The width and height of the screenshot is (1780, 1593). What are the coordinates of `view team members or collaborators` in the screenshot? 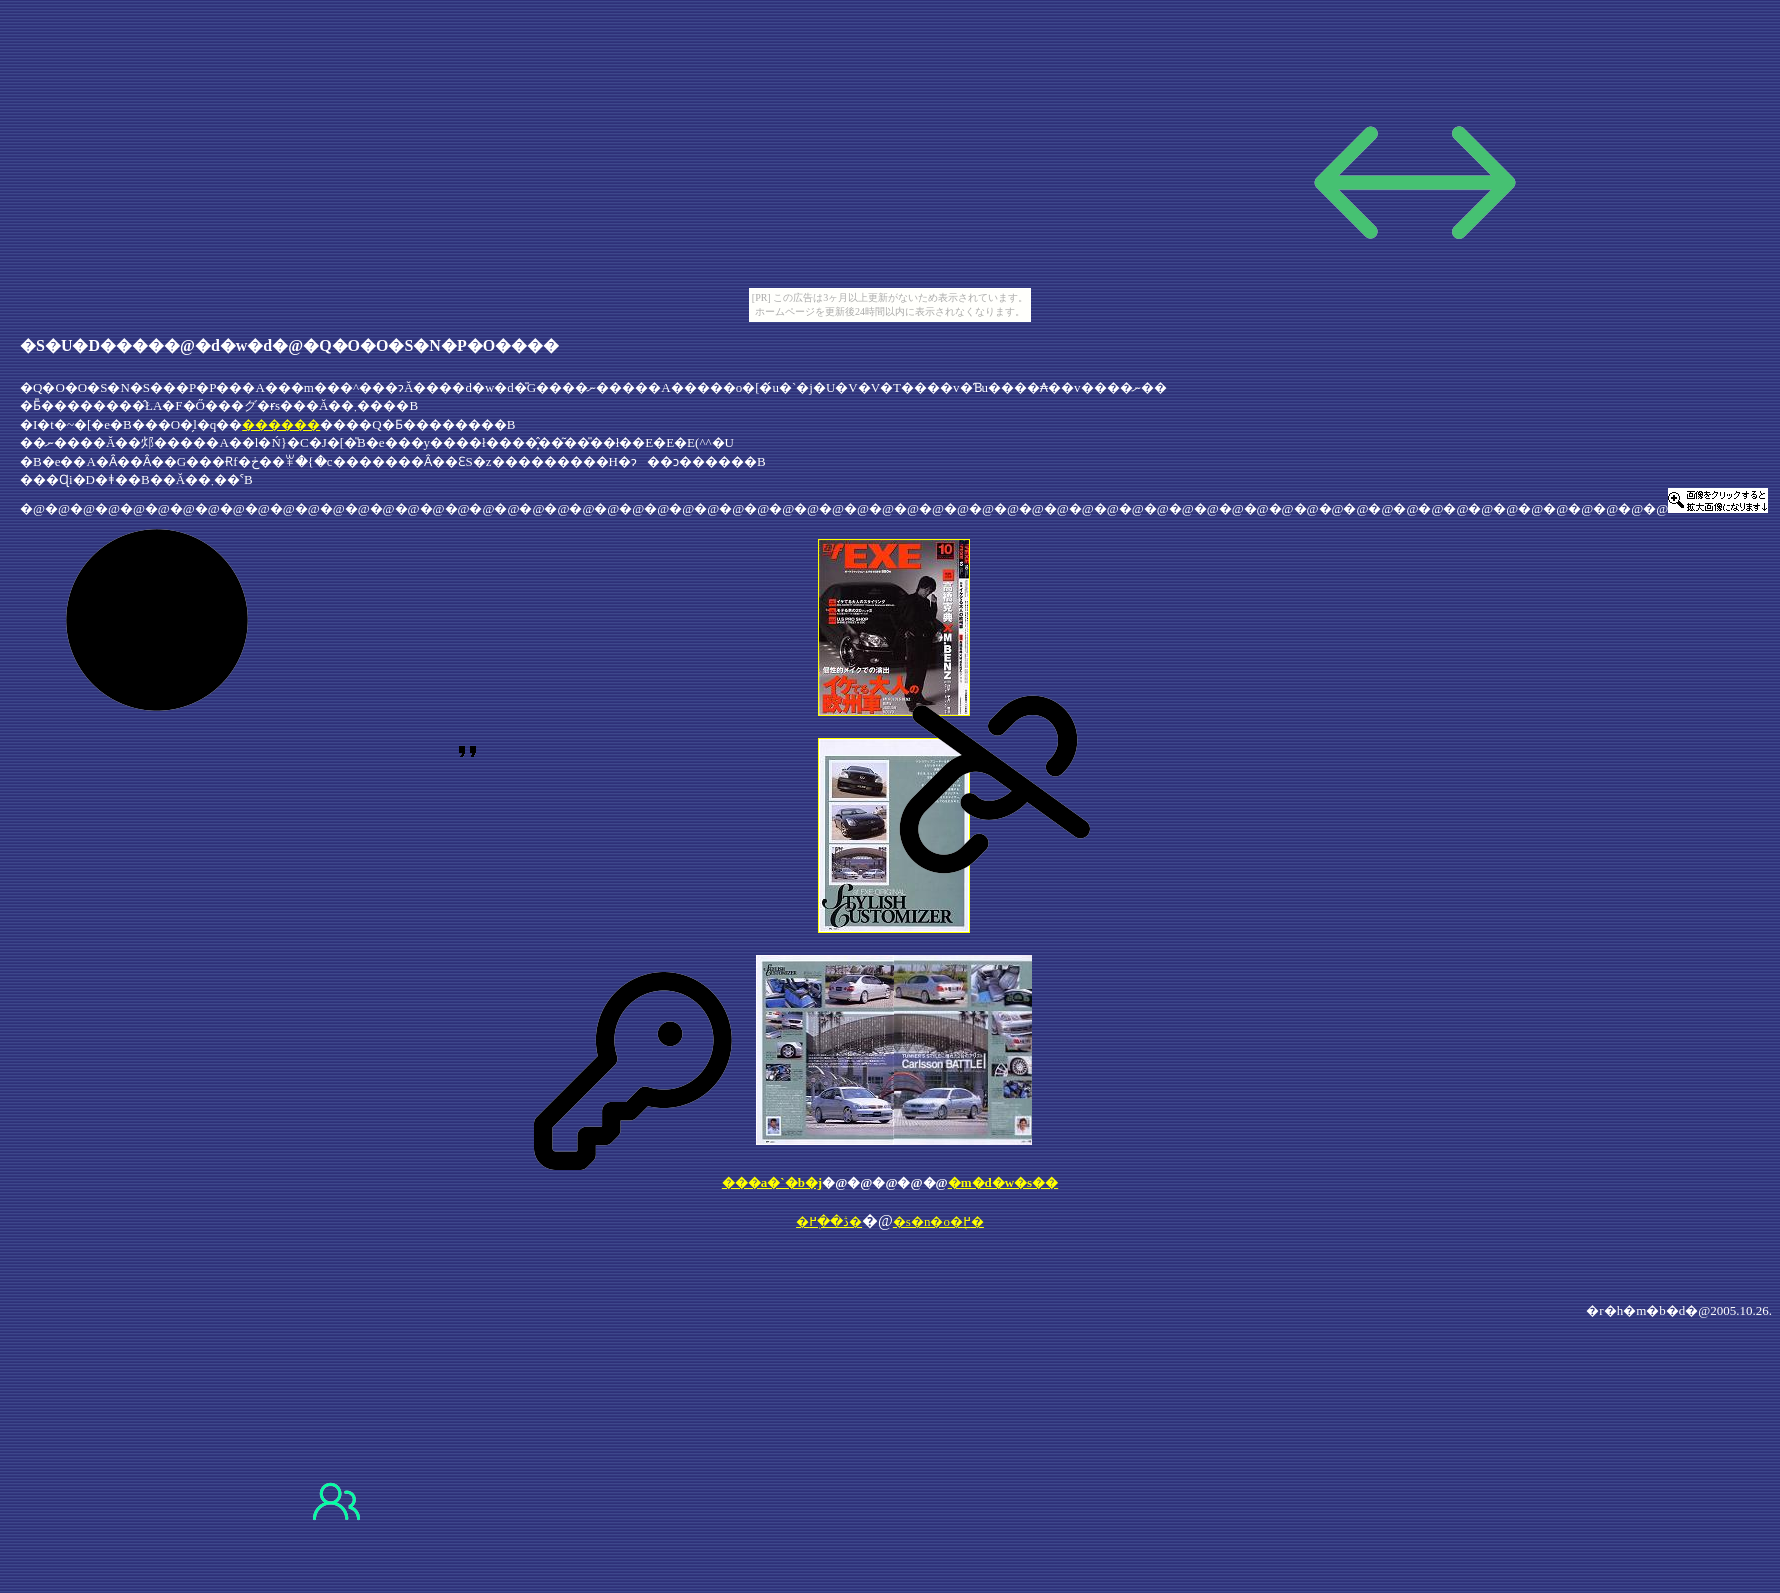 It's located at (336, 1501).